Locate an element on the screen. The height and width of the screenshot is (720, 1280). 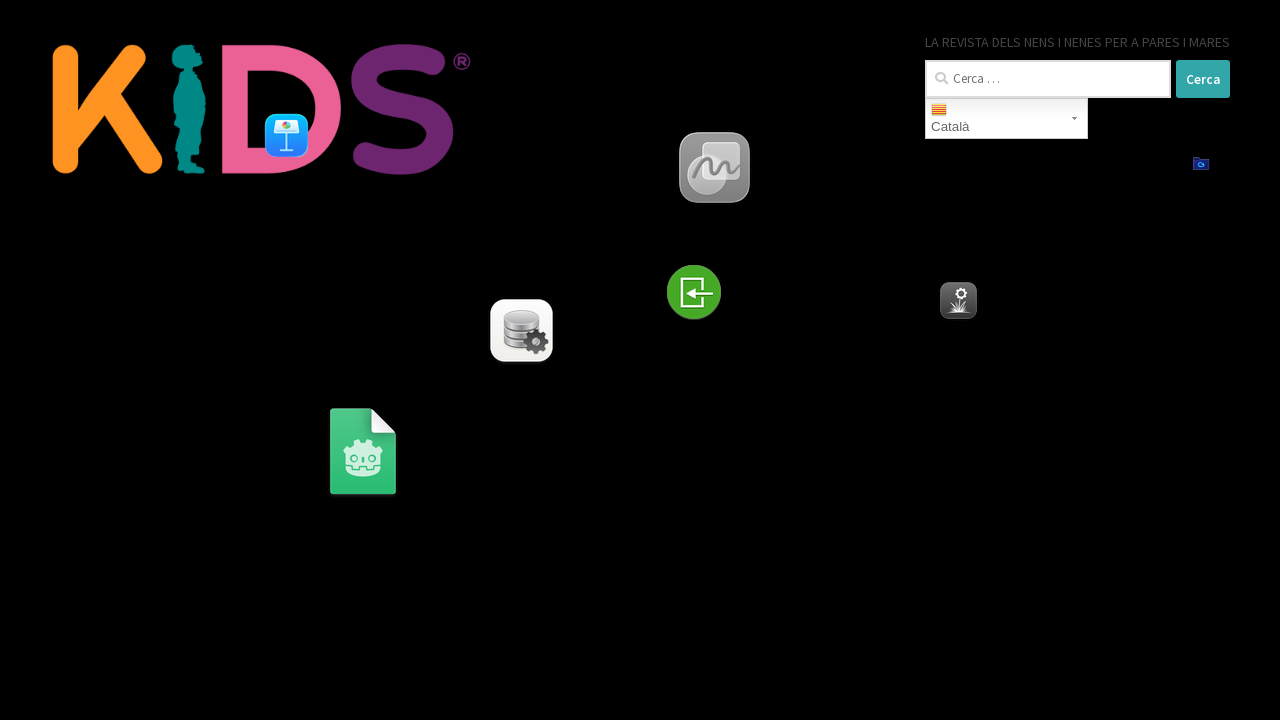
open gda database browser application is located at coordinates (521, 330).